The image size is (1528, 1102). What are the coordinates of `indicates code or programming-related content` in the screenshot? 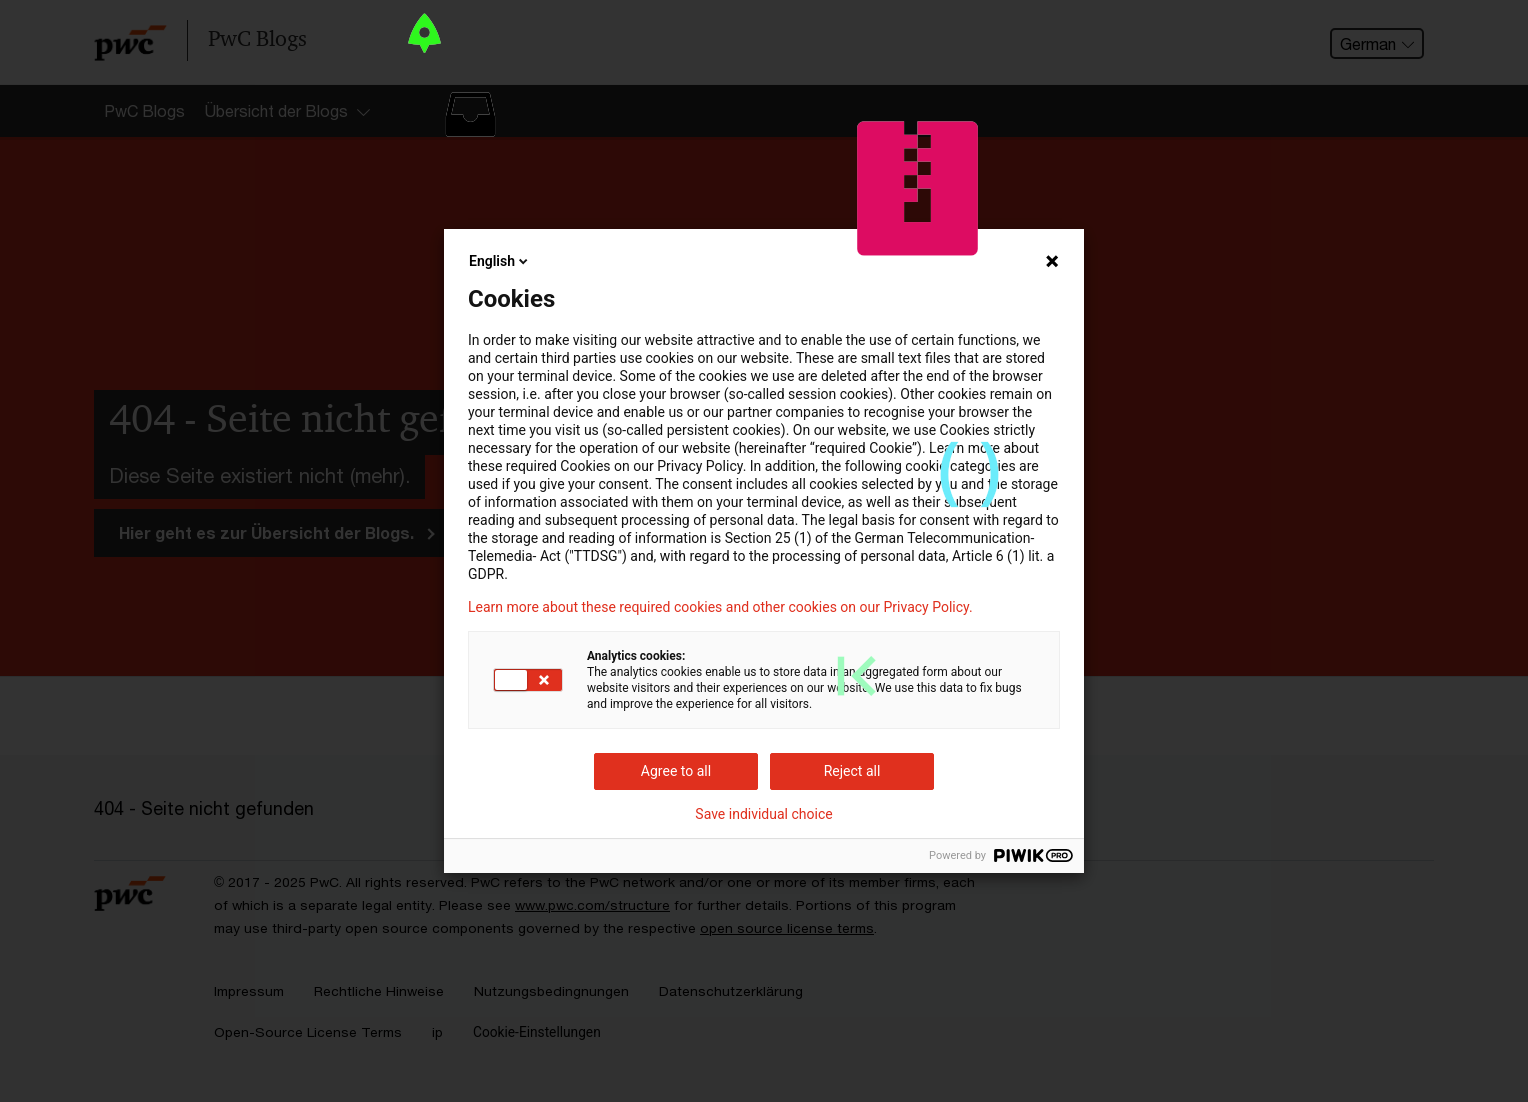 It's located at (969, 474).